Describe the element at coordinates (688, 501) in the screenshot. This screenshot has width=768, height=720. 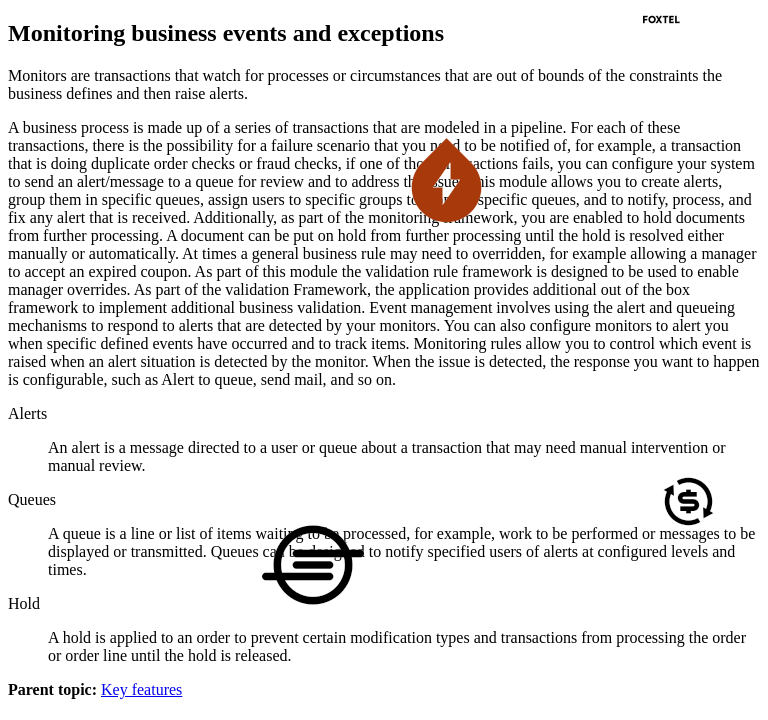
I see `currency exchange or conversion` at that location.